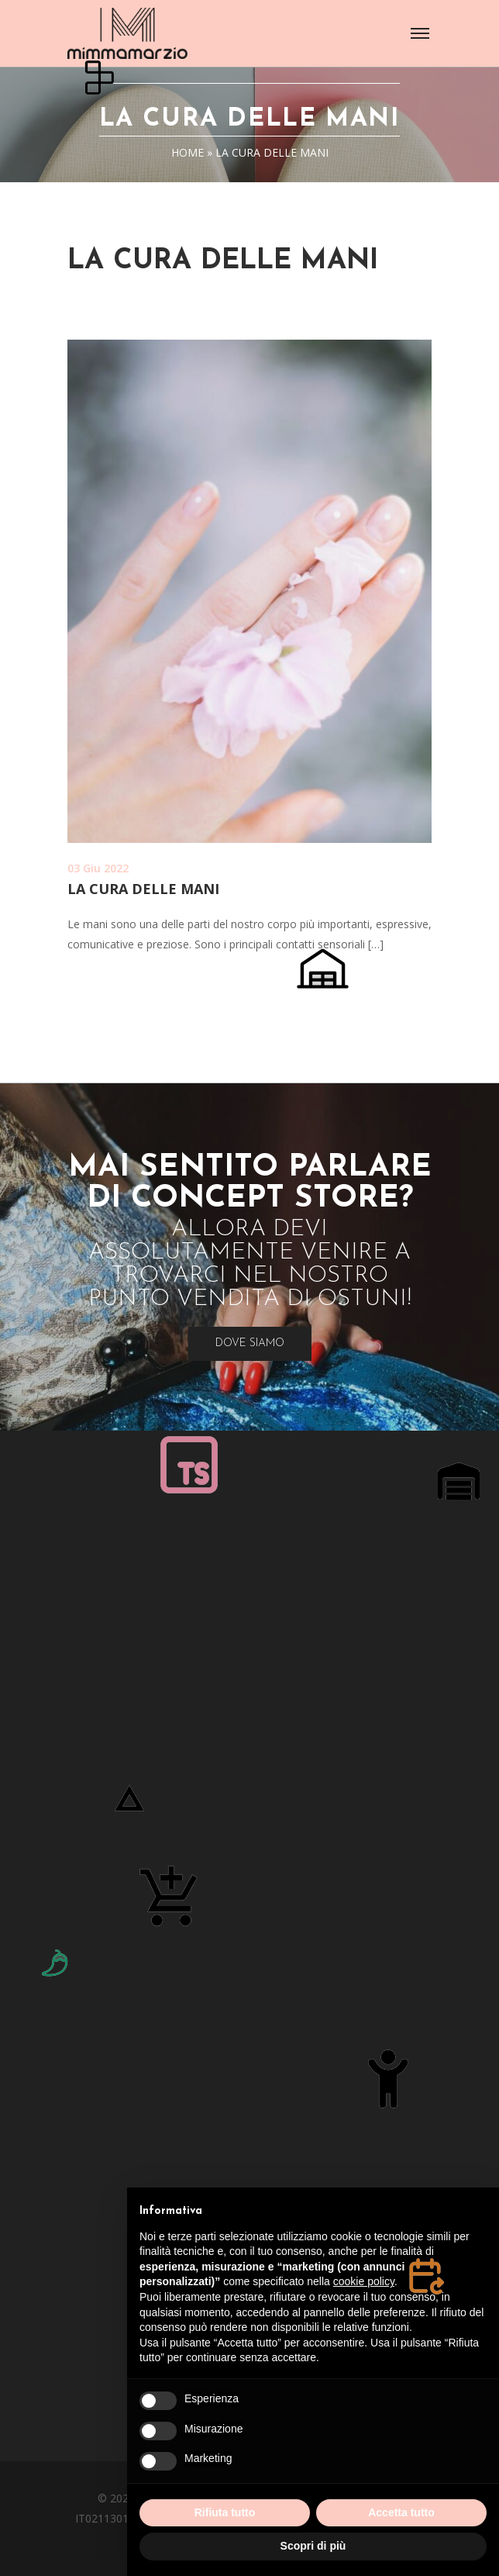 The image size is (499, 2576). Describe the element at coordinates (459, 1481) in the screenshot. I see `access warehouse or storage inventory` at that location.